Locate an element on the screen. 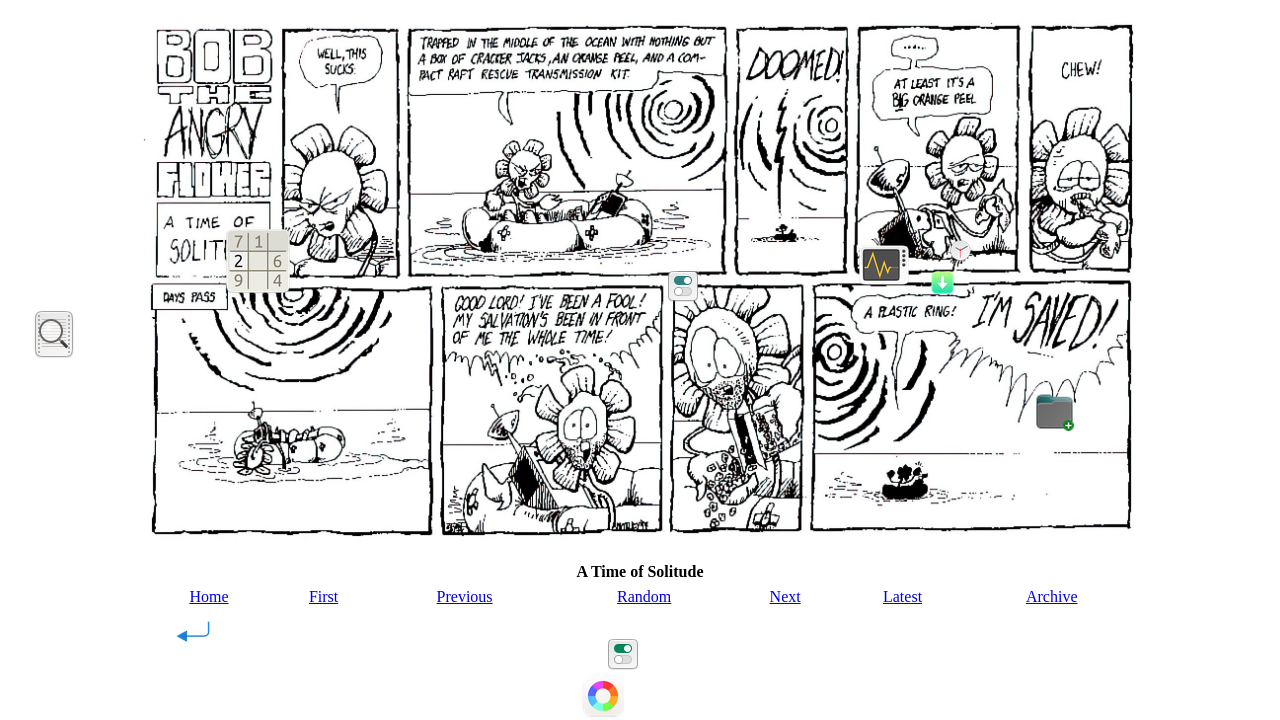 The width and height of the screenshot is (1280, 720). access time and date settings is located at coordinates (960, 250).